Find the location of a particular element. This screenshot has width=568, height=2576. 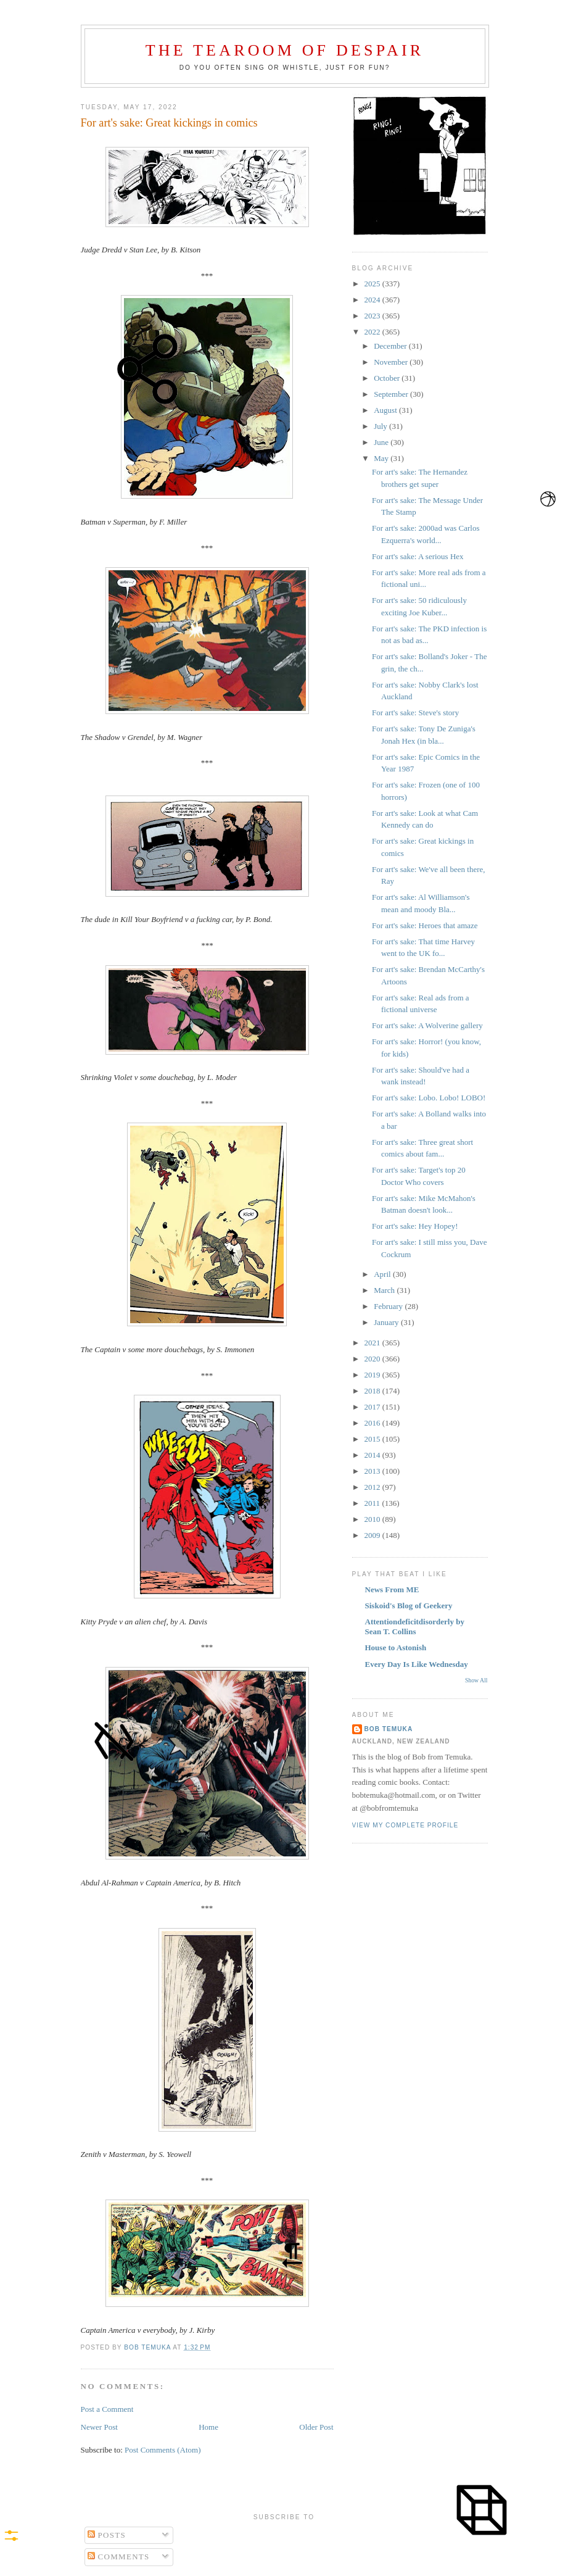

view 3D model or object is located at coordinates (482, 2510).